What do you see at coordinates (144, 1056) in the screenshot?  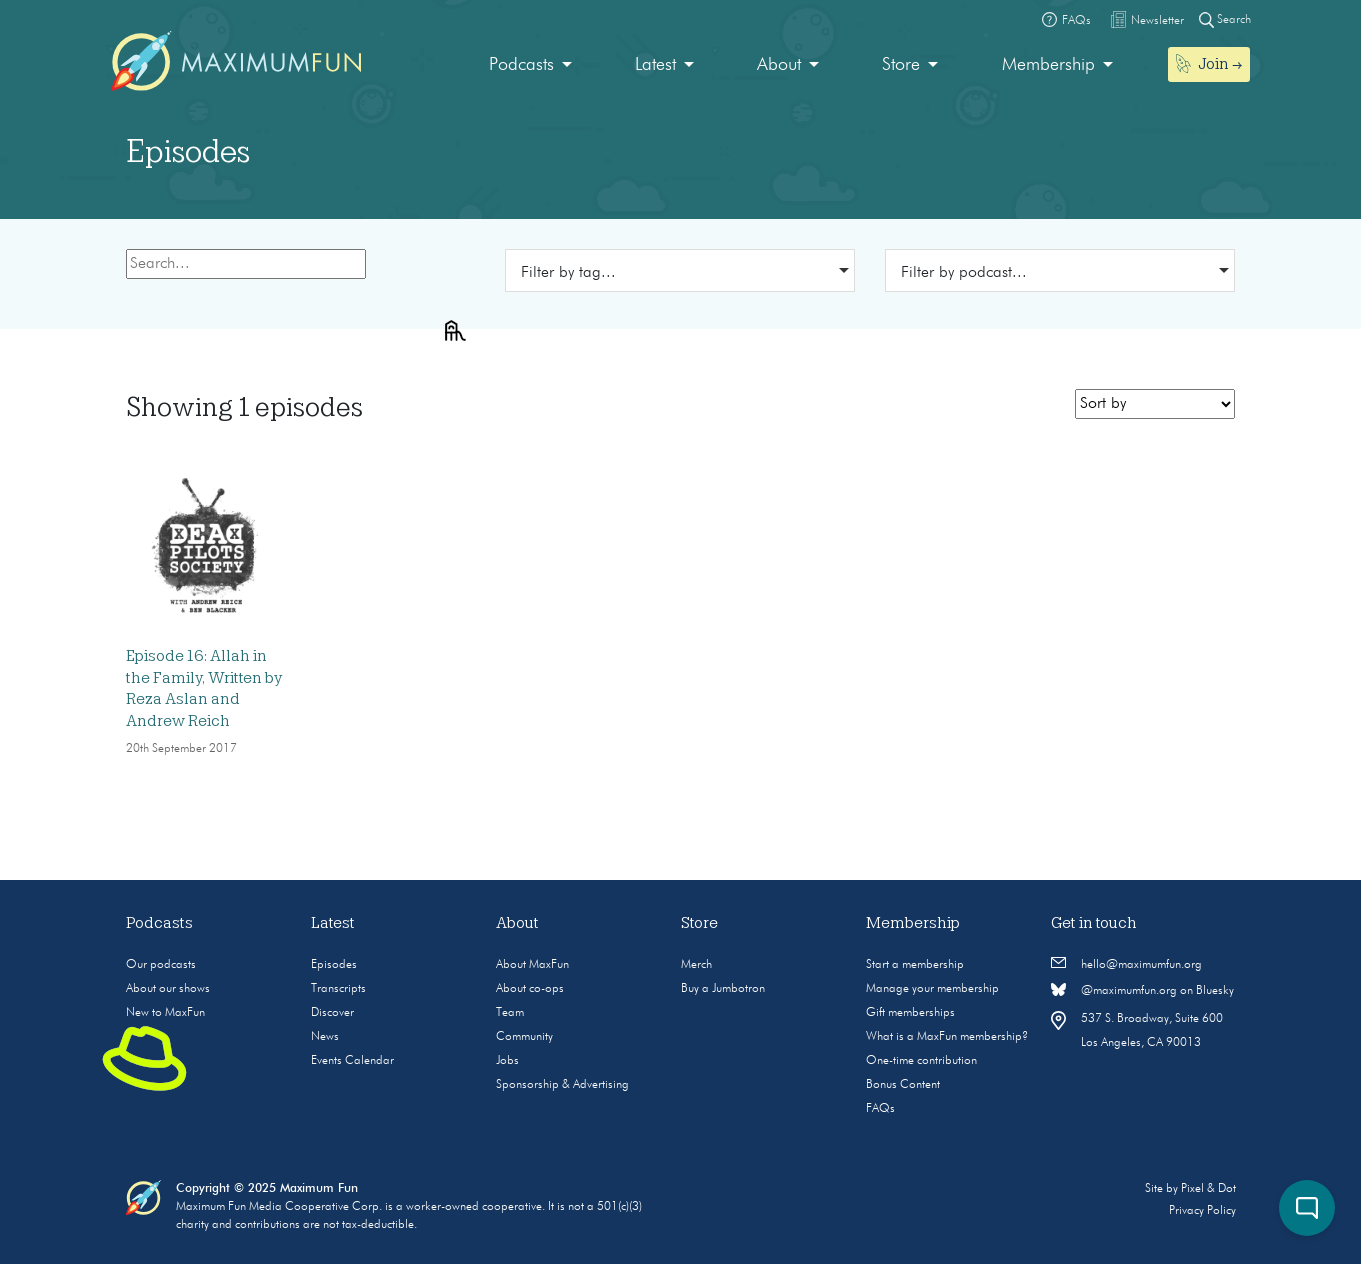 I see `Red Hat brand logo` at bounding box center [144, 1056].